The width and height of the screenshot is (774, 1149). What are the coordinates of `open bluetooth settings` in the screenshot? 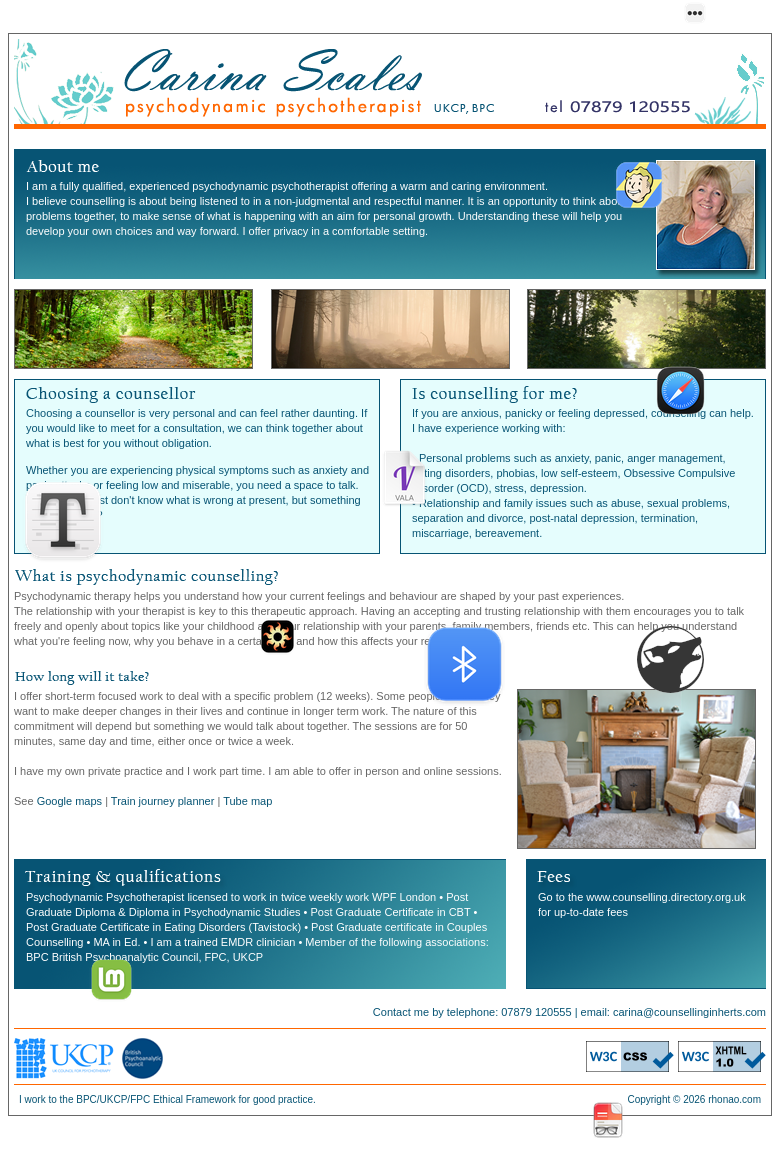 It's located at (464, 665).